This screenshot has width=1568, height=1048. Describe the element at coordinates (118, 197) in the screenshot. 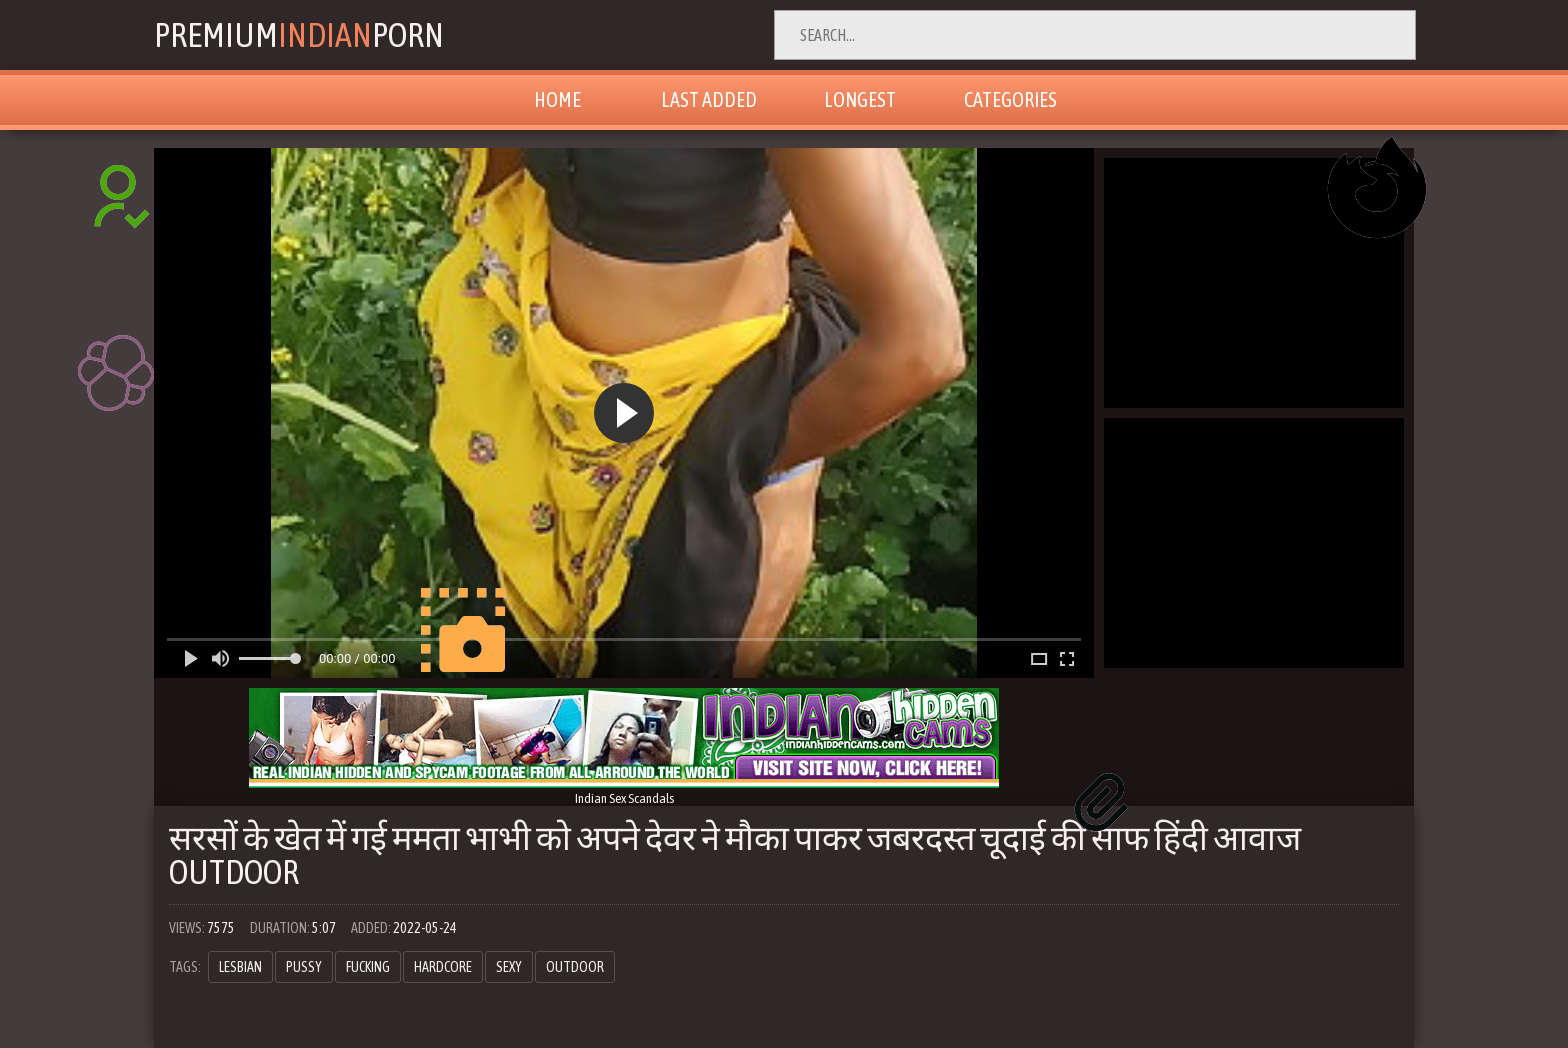

I see `follow a user or add to your network` at that location.